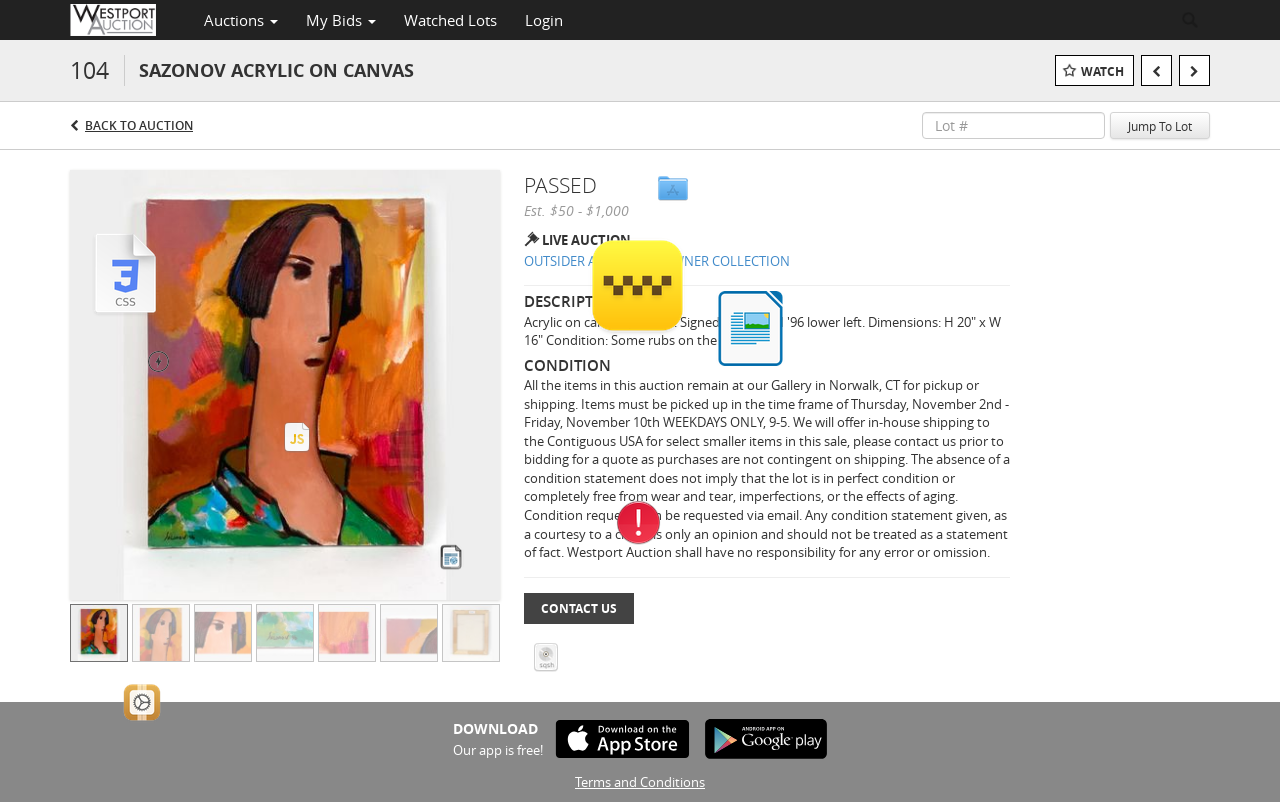 The image size is (1280, 802). I want to click on open taxi or ride-hailing app, so click(637, 285).